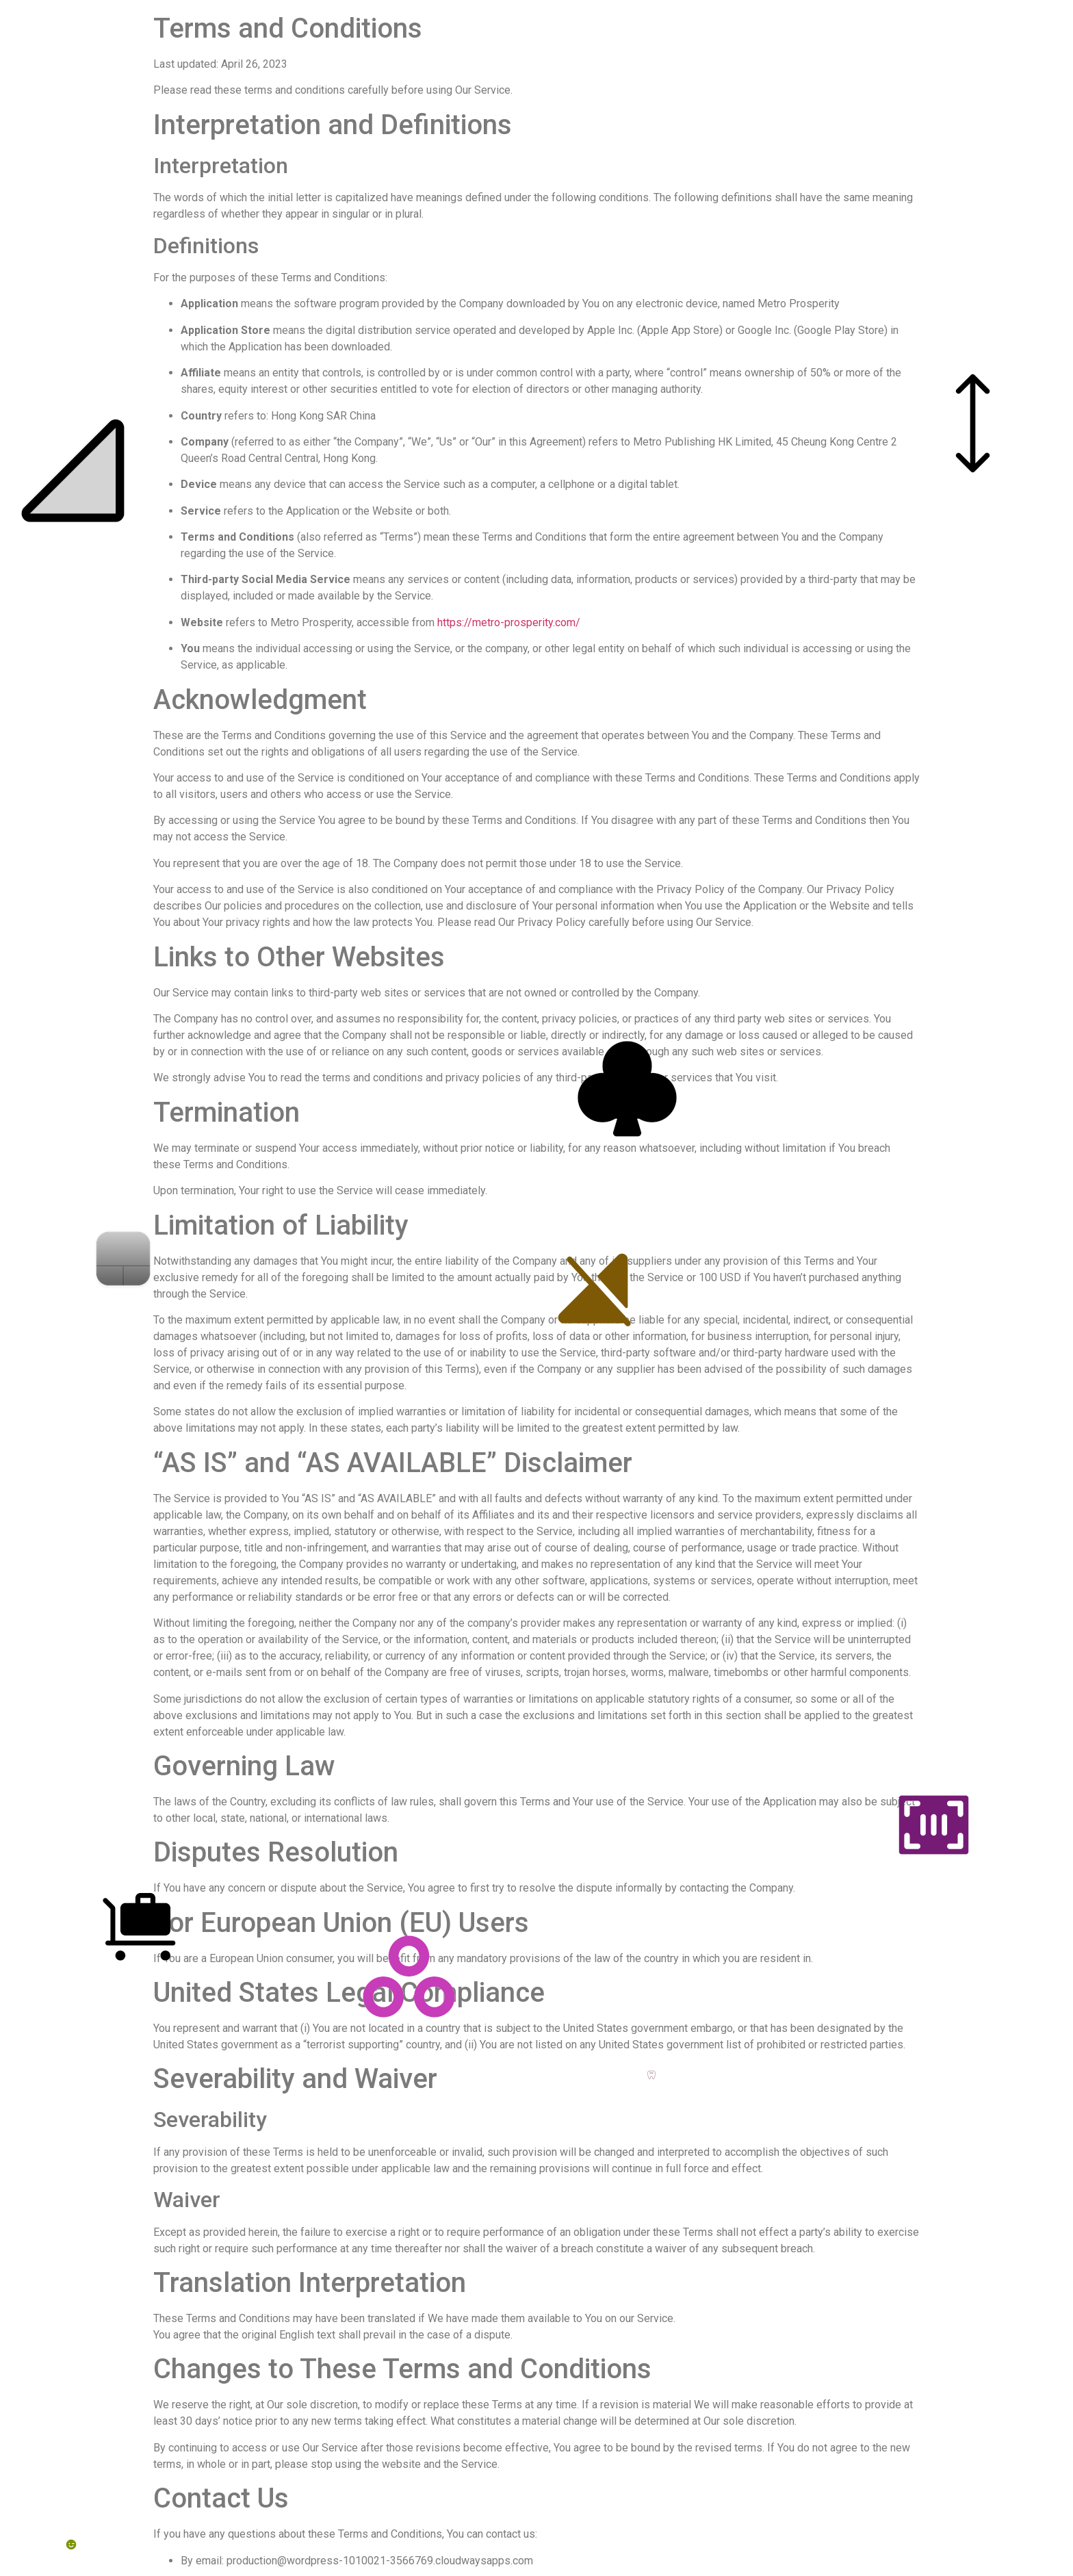  Describe the element at coordinates (123, 1259) in the screenshot. I see `touchpad or trackpad input device settings` at that location.